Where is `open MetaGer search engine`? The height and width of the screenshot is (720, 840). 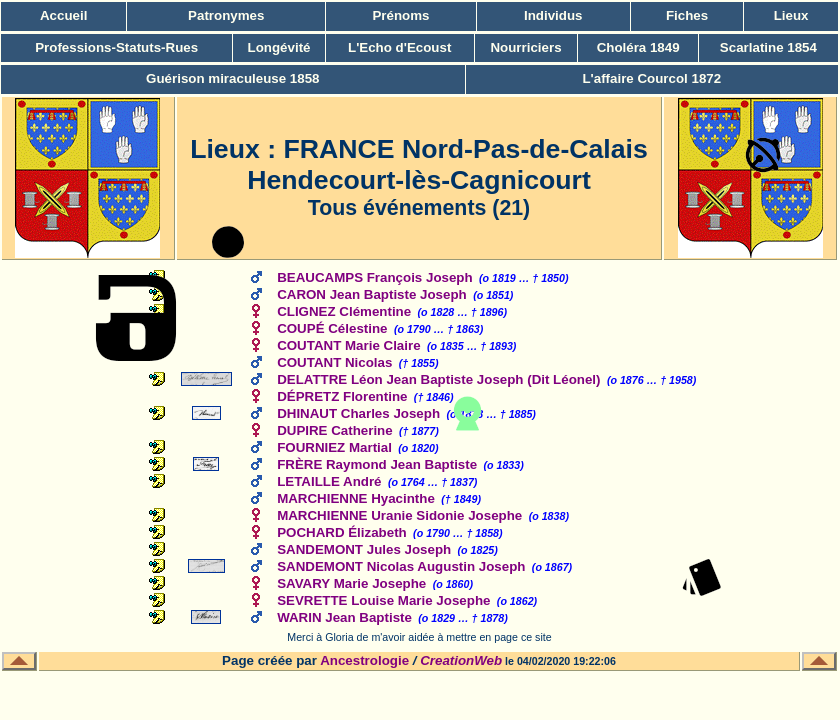
open MetaGer search engine is located at coordinates (136, 318).